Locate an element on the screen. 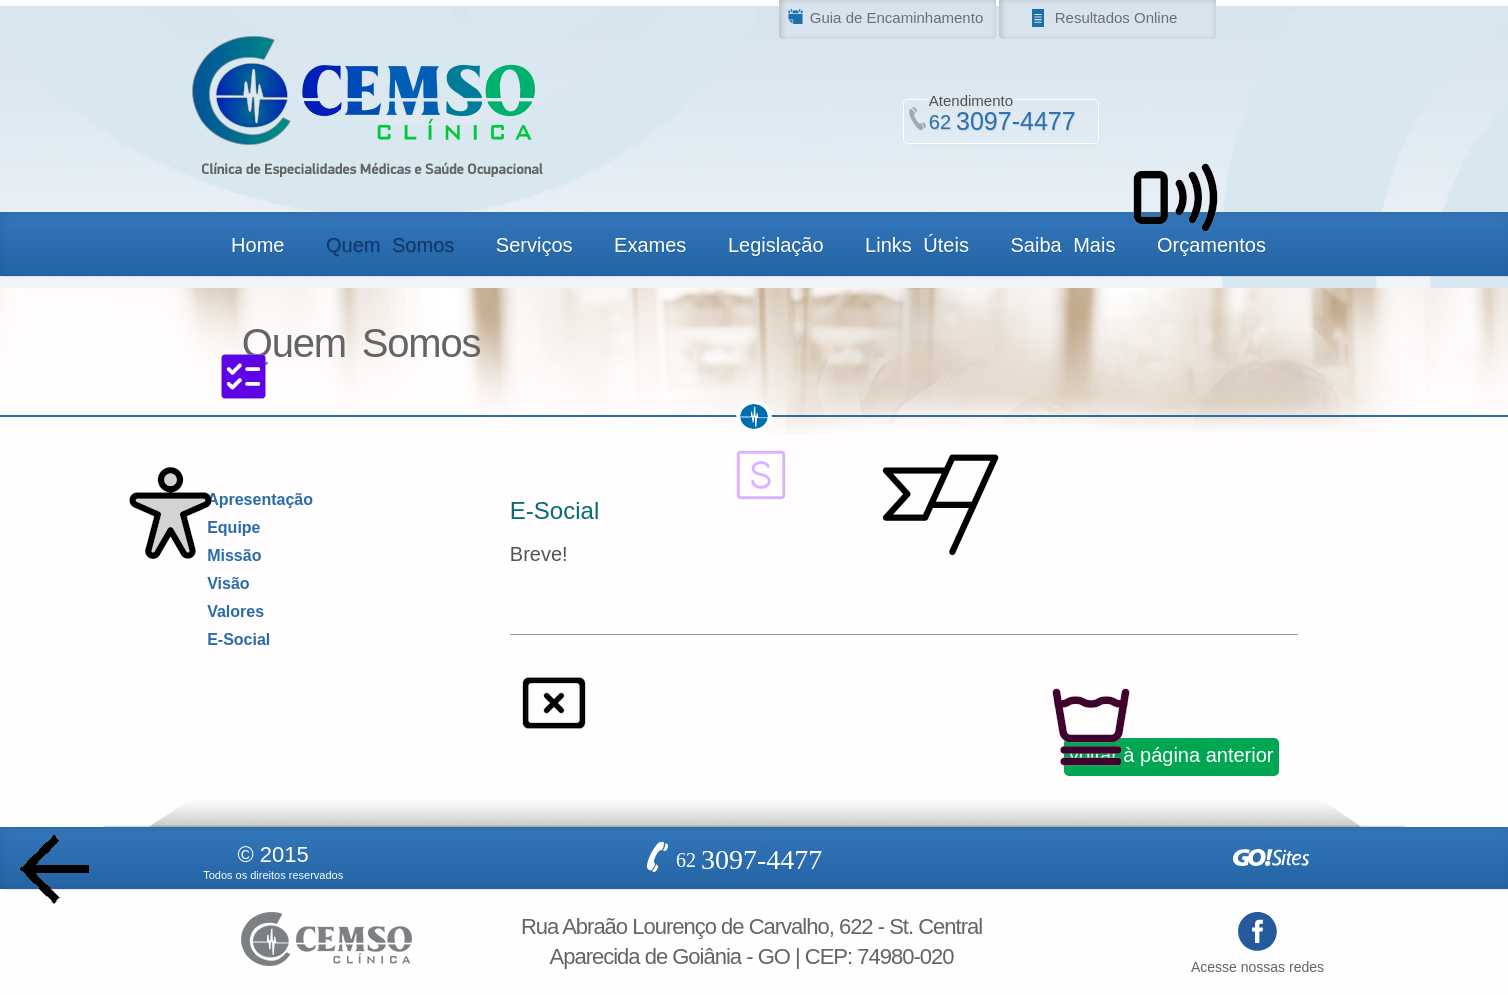  go back to the previous screen is located at coordinates (54, 869).